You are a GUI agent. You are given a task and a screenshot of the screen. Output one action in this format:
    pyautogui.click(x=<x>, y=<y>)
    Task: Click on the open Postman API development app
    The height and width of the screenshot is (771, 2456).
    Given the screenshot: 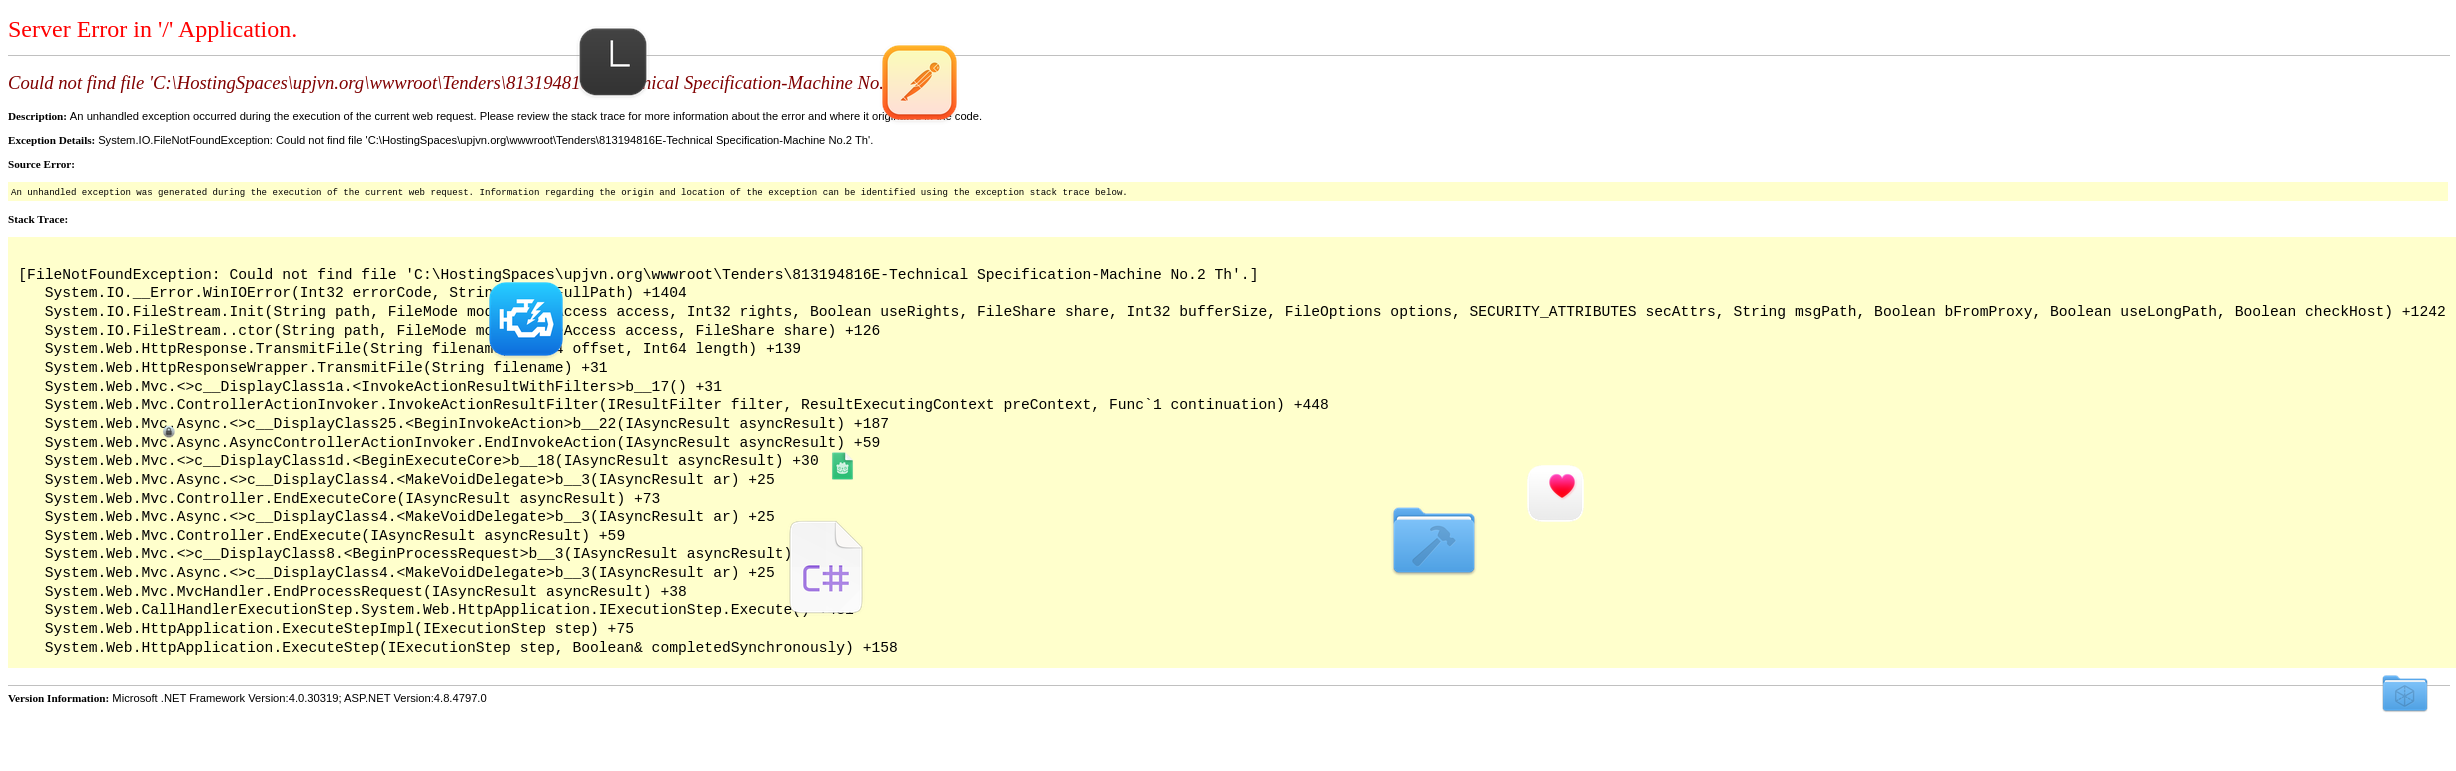 What is the action you would take?
    pyautogui.click(x=919, y=82)
    